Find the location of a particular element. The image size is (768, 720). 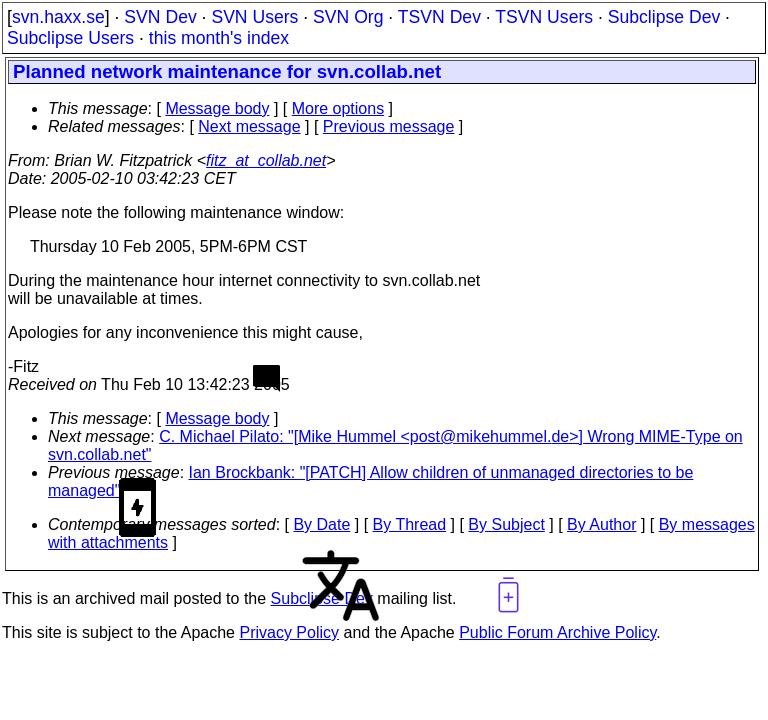

find nearby charging stations is located at coordinates (137, 507).